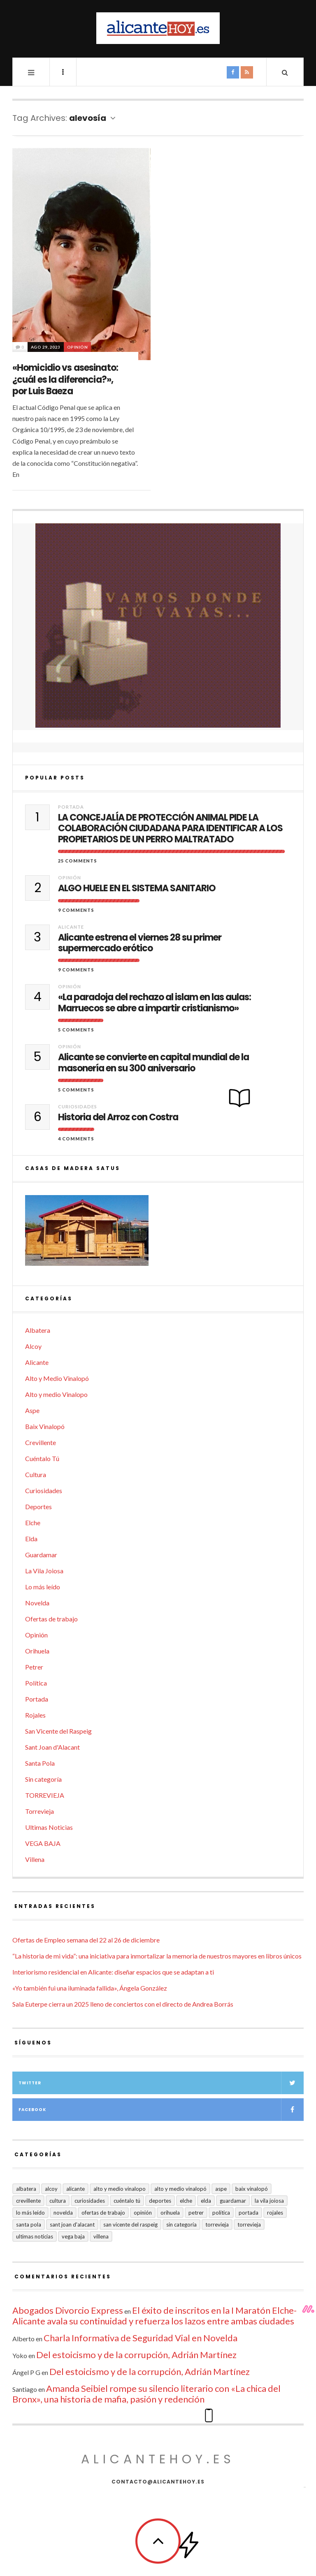  Describe the element at coordinates (188, 2545) in the screenshot. I see `toggle flash on for camera` at that location.